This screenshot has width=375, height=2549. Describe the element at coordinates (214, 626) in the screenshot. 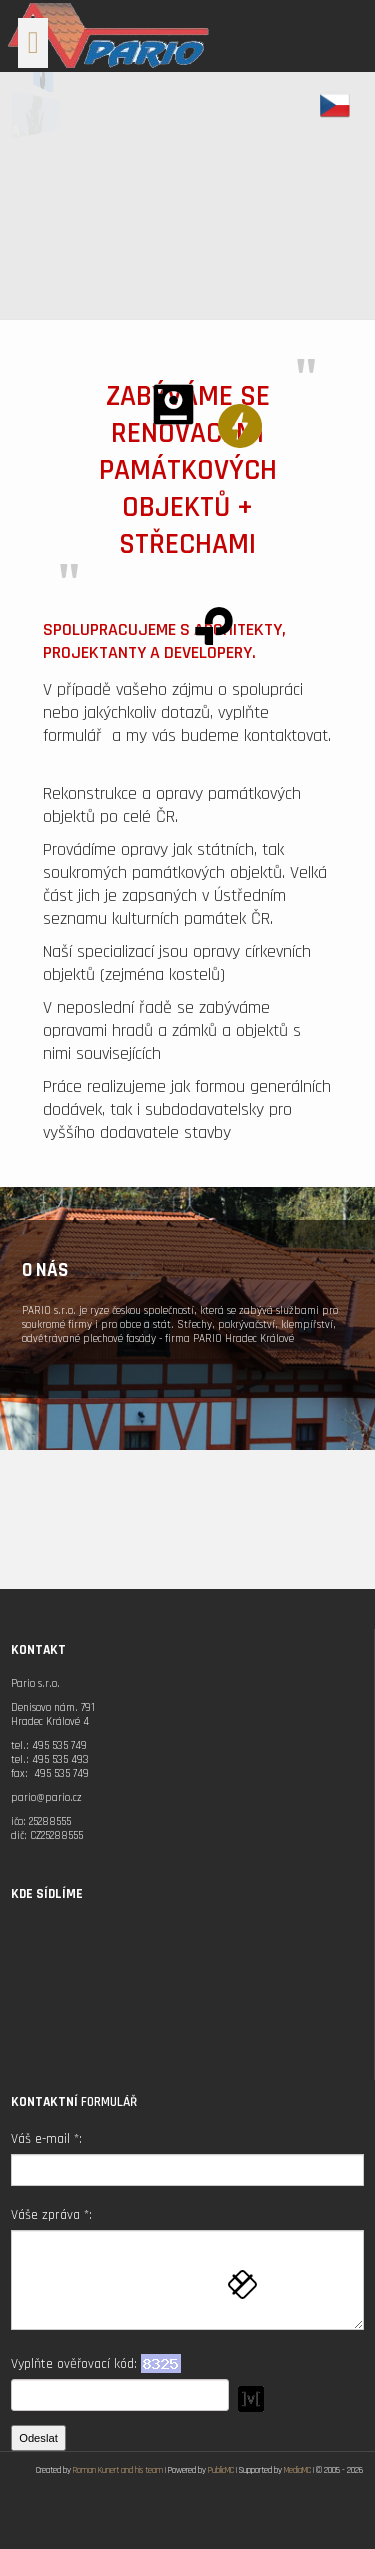

I see `tp-link brand logo` at that location.